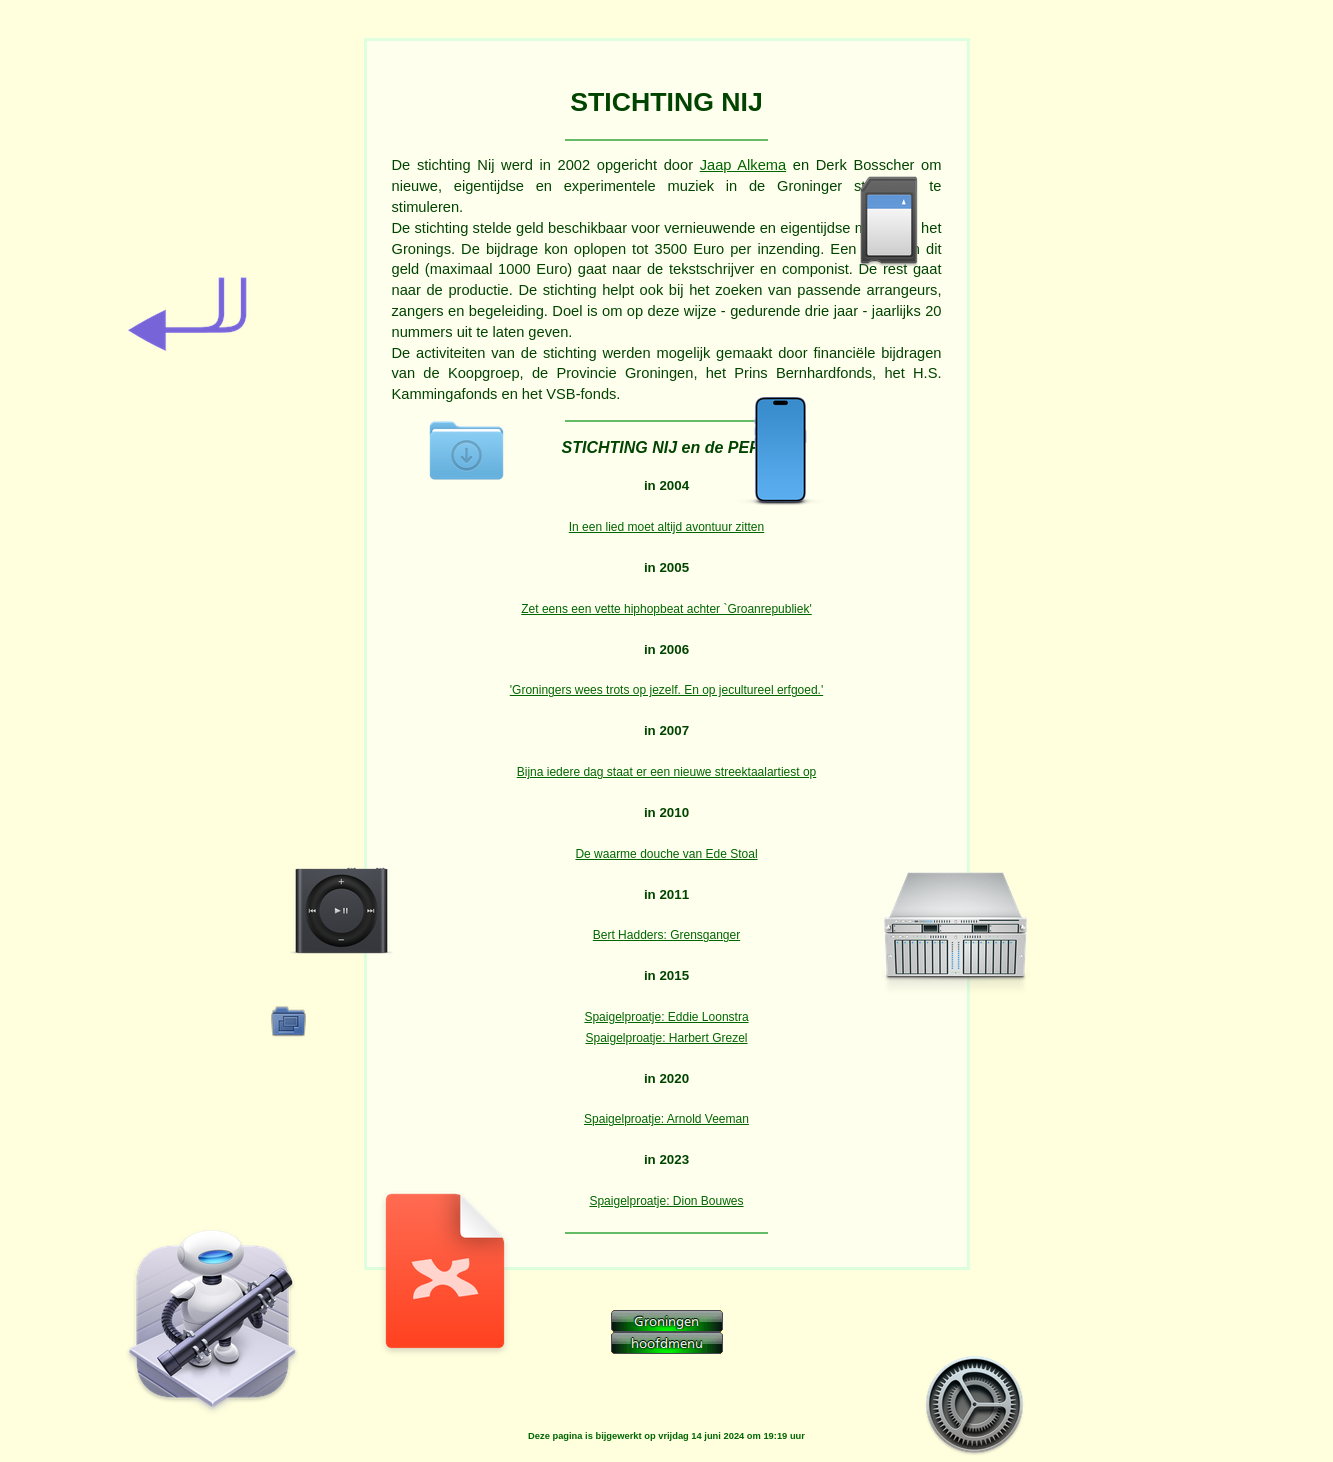 The width and height of the screenshot is (1333, 1462). Describe the element at coordinates (212, 1321) in the screenshot. I see `launch automator to create automated workflows` at that location.